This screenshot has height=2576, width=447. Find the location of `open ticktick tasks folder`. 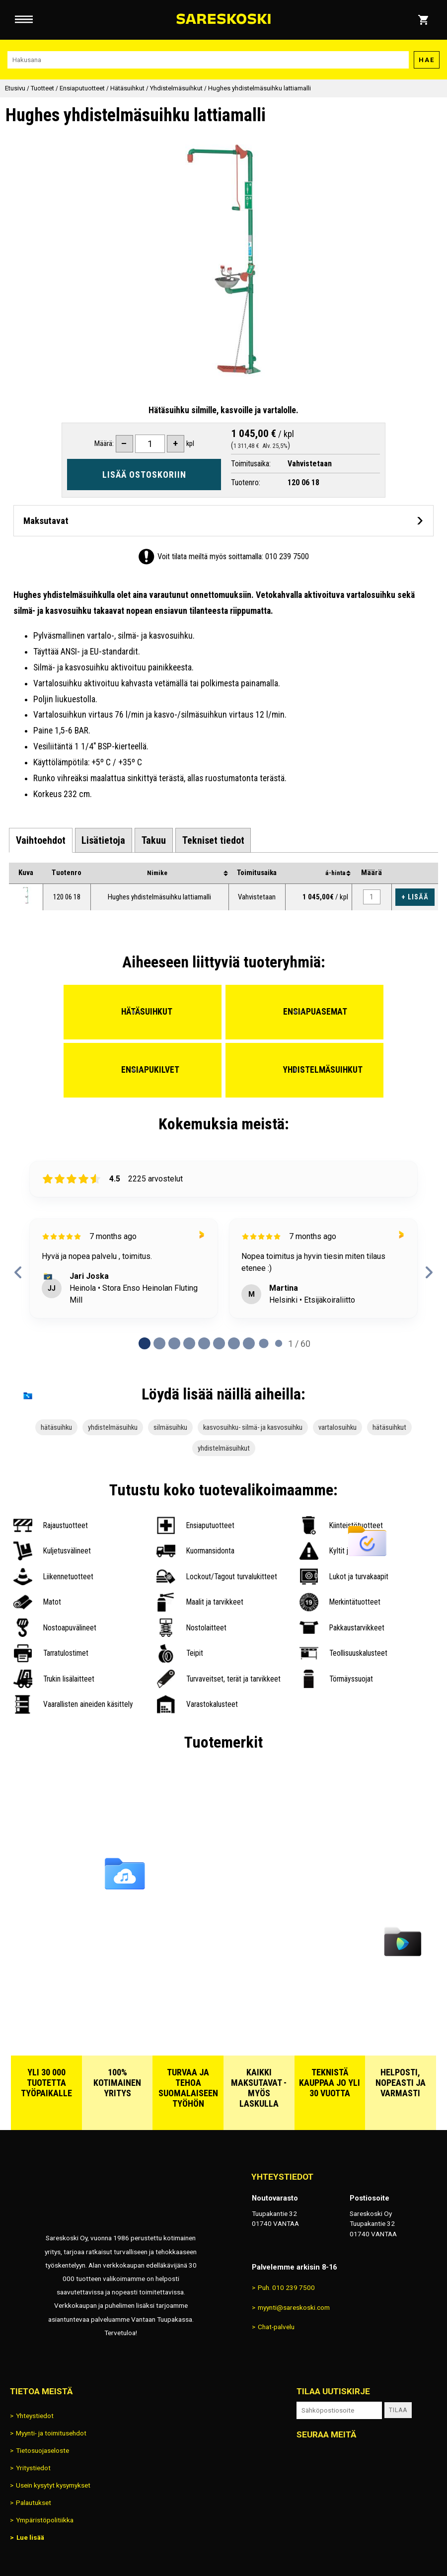

open ticktick tasks folder is located at coordinates (367, 1542).